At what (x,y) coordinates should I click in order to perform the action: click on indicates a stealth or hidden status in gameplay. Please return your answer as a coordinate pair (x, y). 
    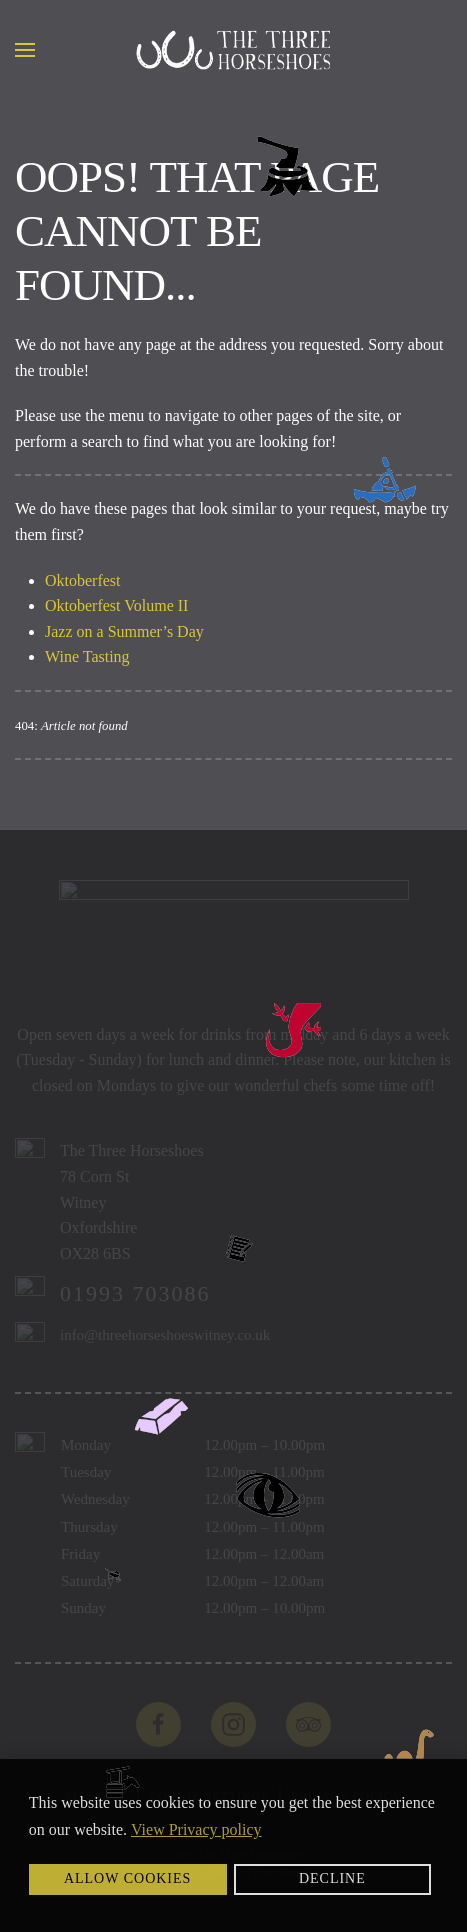
    Looking at the image, I should click on (268, 1495).